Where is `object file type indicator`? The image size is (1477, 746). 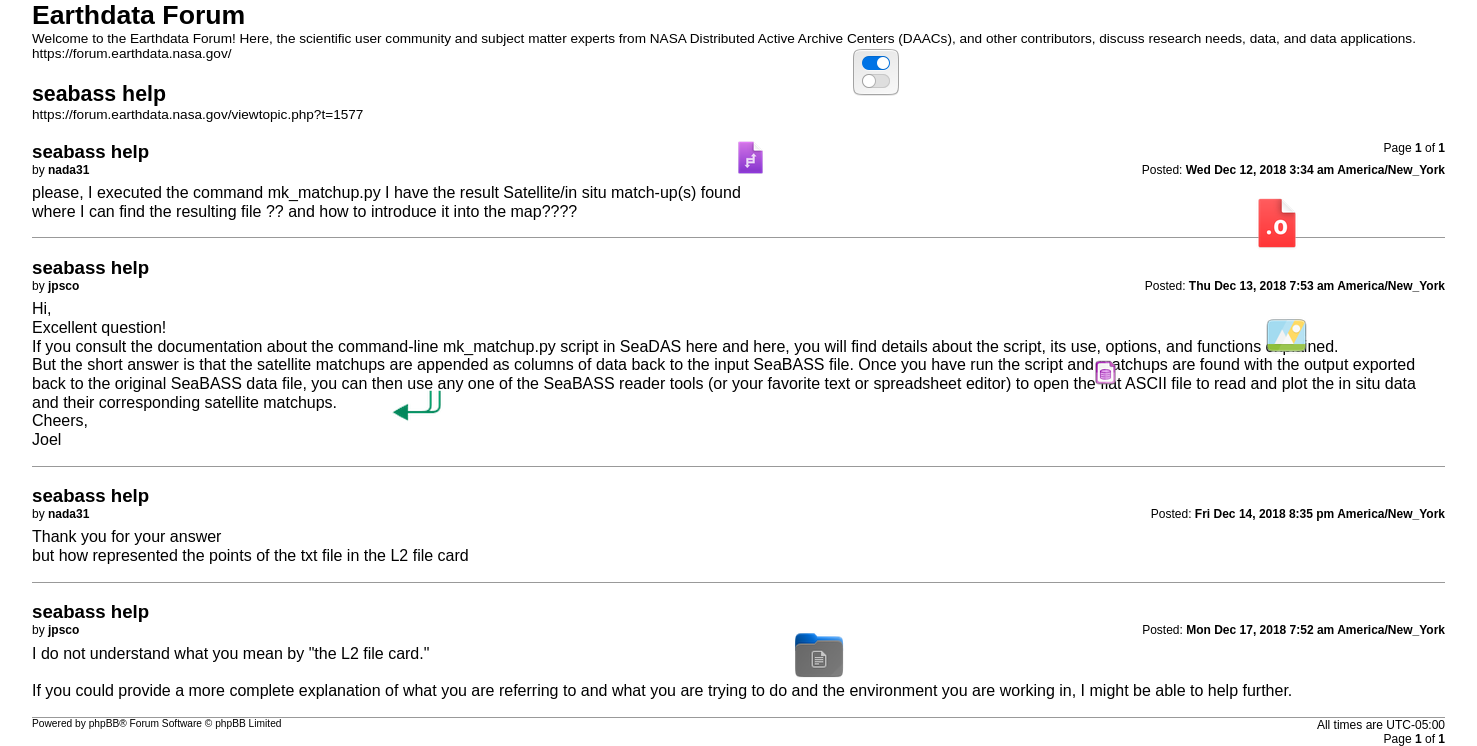 object file type indicator is located at coordinates (1277, 224).